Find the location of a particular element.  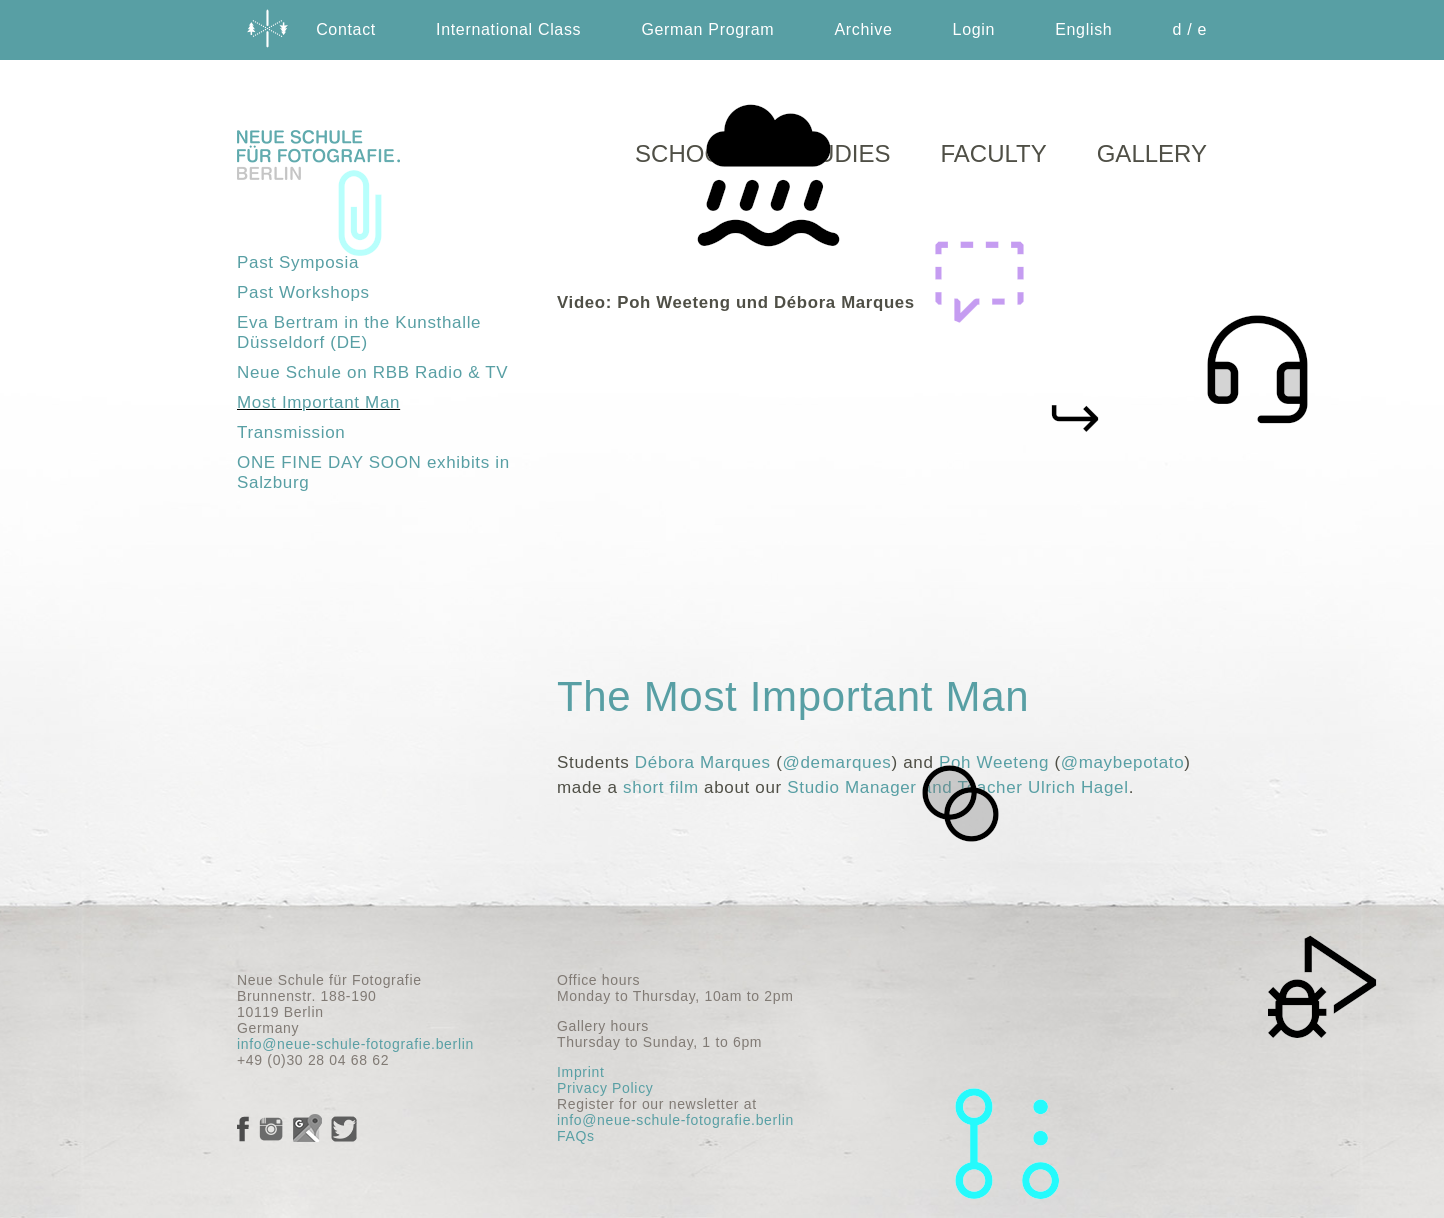

indent selected text or code is located at coordinates (1075, 419).